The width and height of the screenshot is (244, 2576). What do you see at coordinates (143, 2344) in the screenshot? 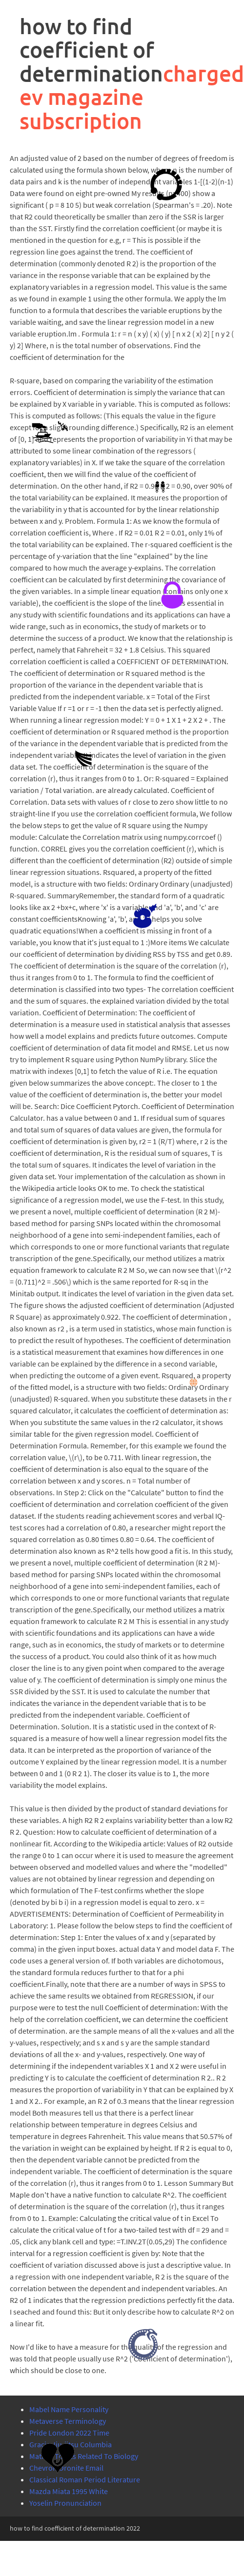
I see `indicates infinite loop or cyclical process` at bounding box center [143, 2344].